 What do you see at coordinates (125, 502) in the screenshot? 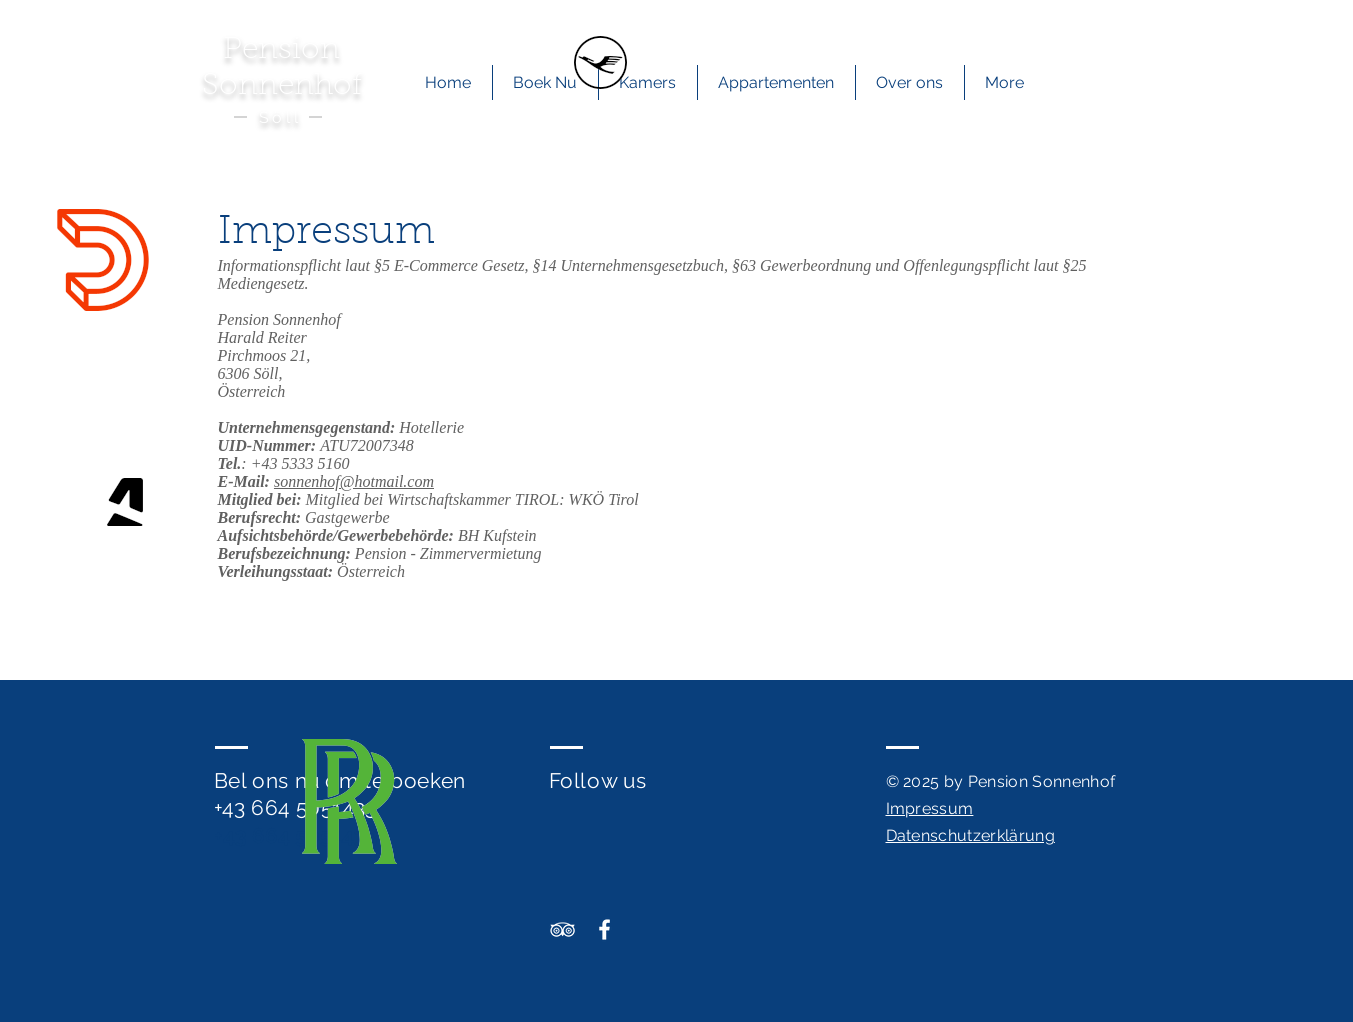
I see `visit gsmarena website for phone specs and reviews` at bounding box center [125, 502].